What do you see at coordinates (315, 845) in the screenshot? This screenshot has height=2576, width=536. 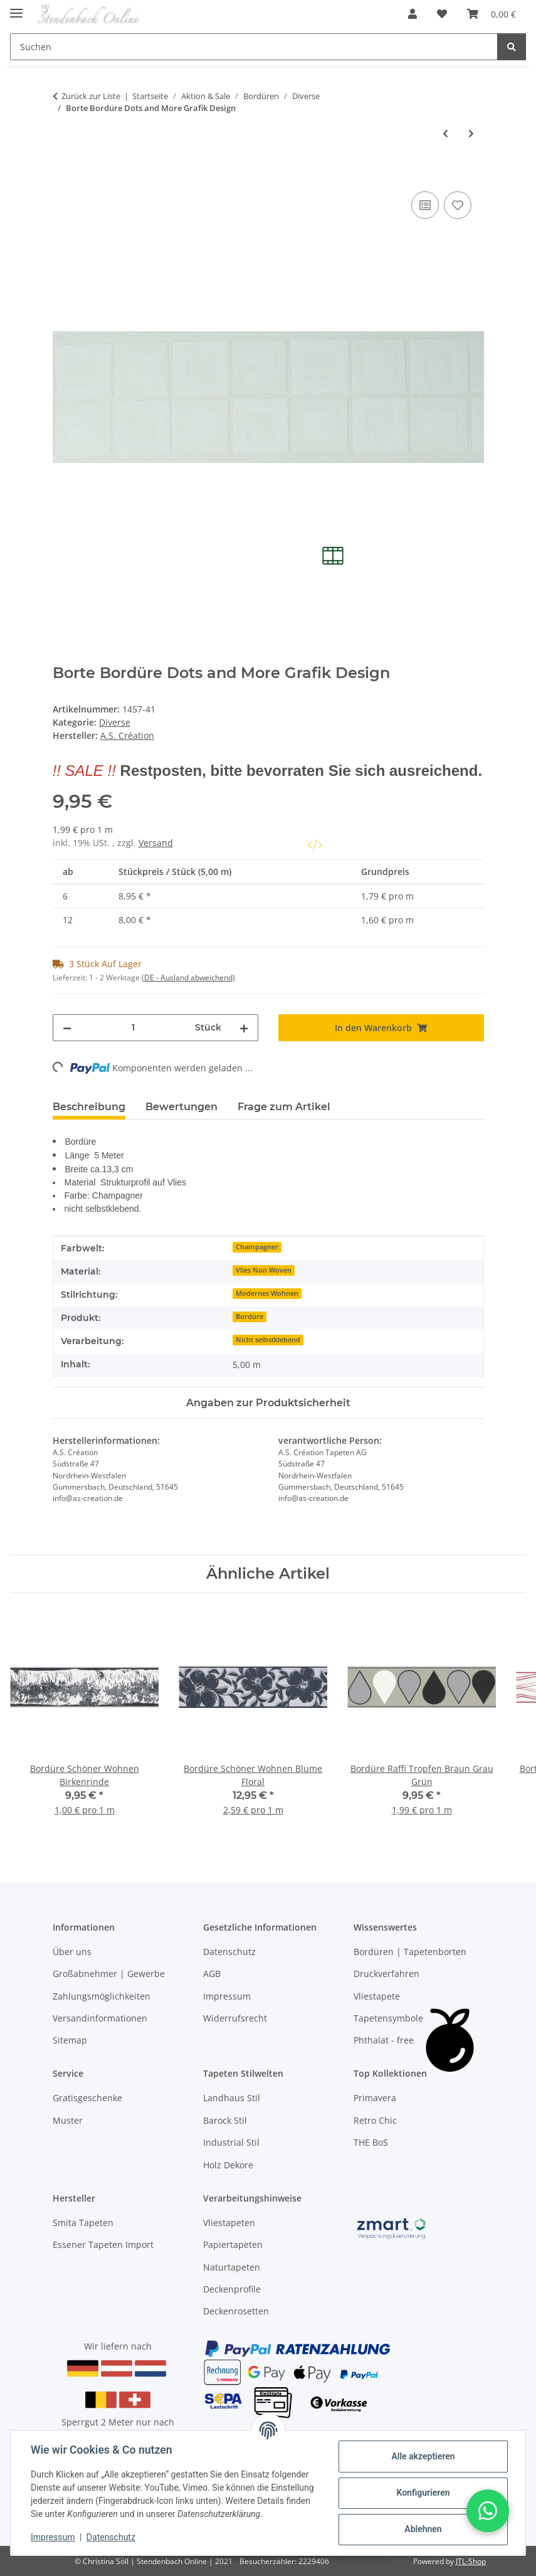 I see `view or edit source code` at bounding box center [315, 845].